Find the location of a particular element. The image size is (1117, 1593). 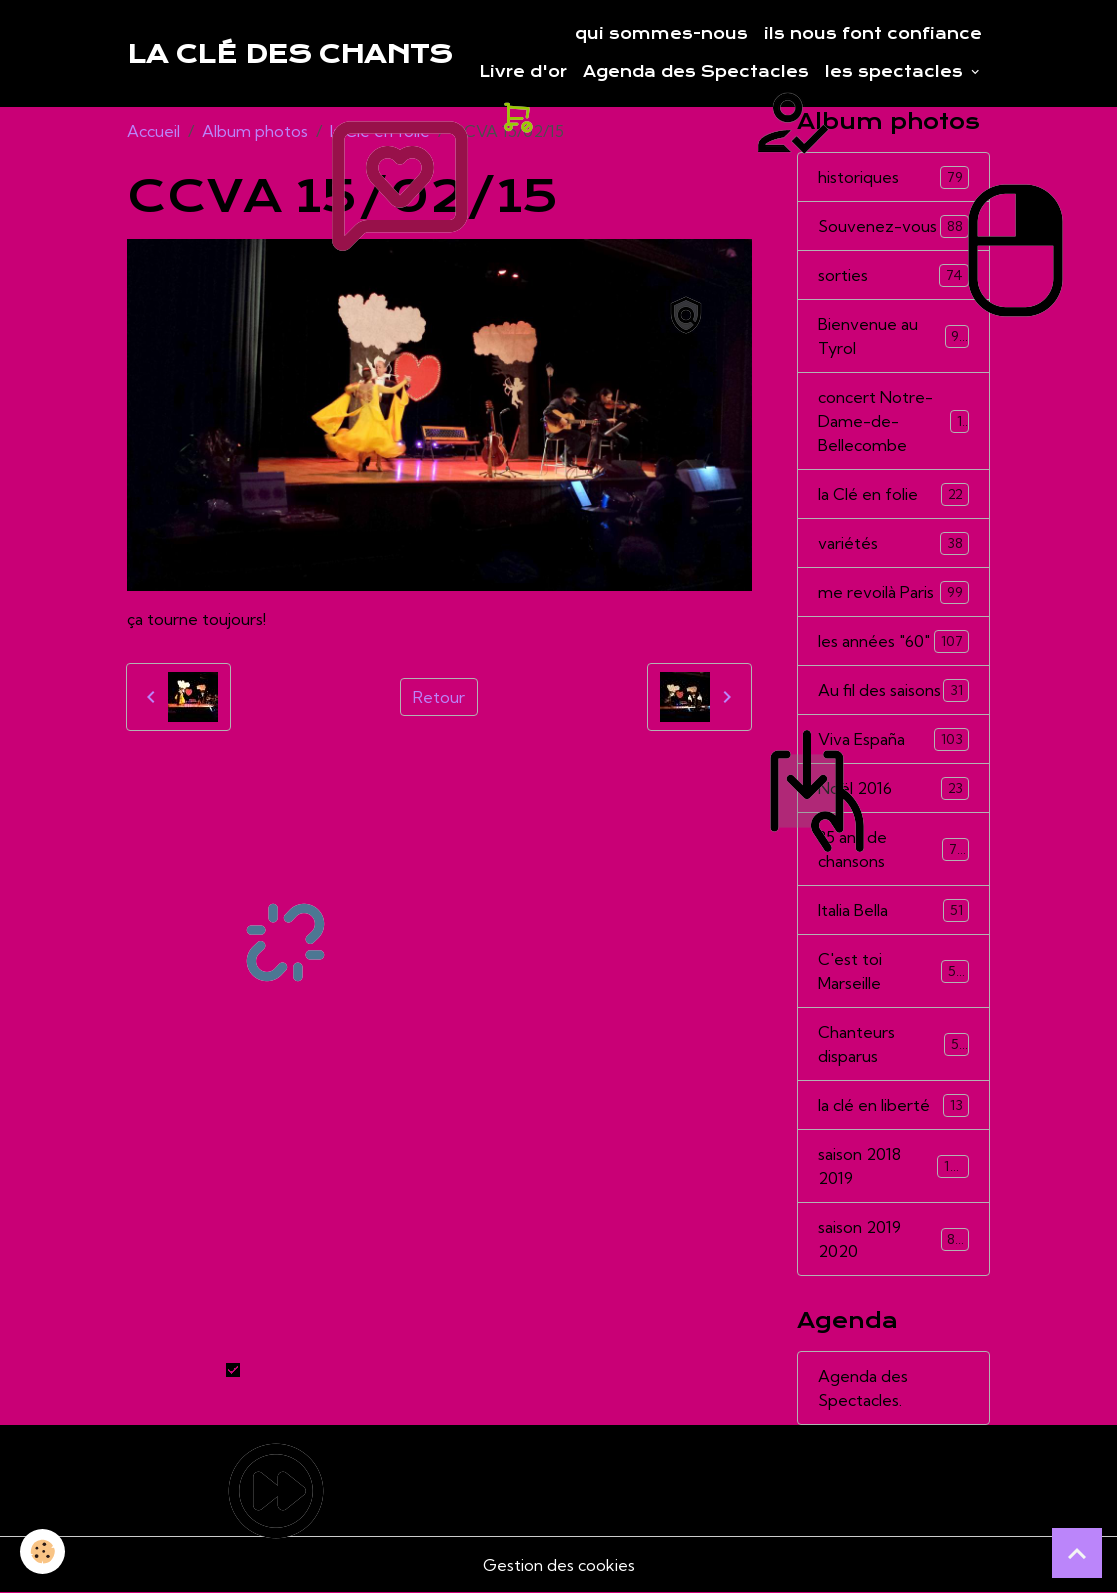

right-click action indicator is located at coordinates (1015, 250).